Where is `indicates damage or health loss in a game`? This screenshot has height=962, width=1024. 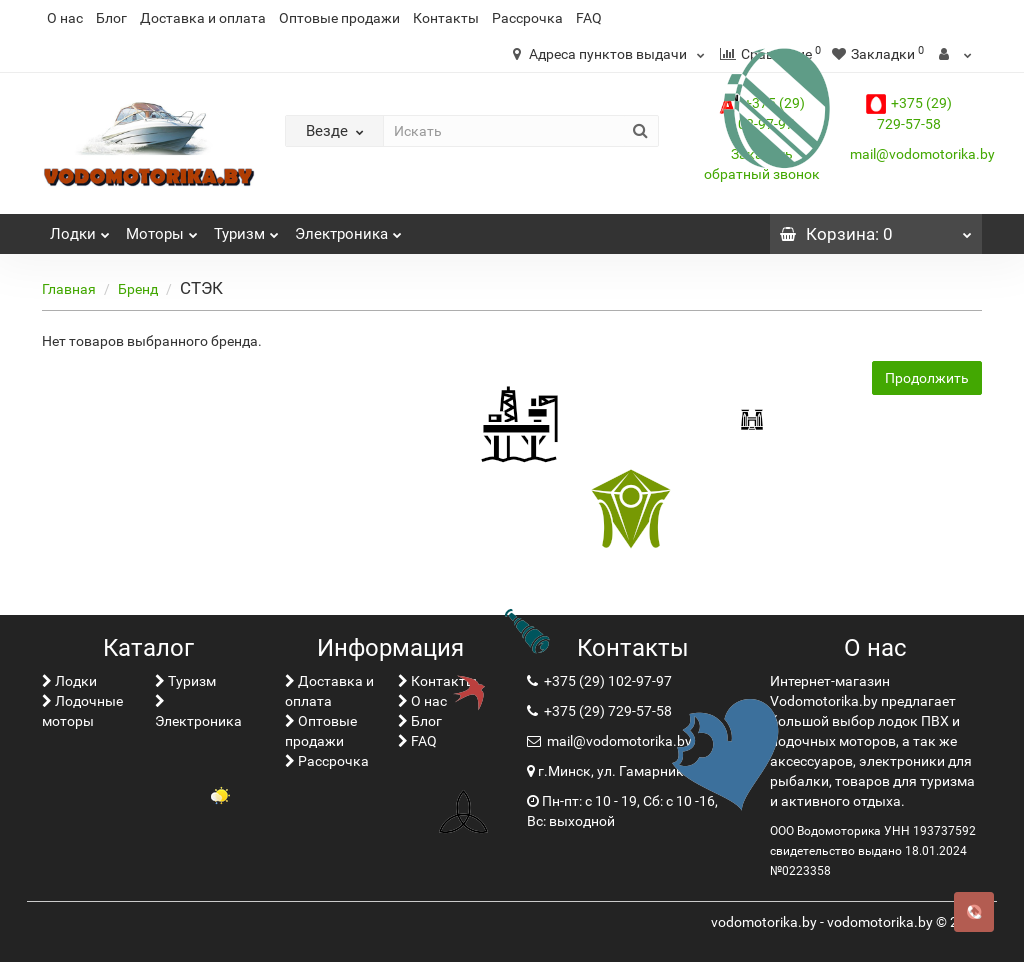 indicates damage or health loss in a game is located at coordinates (722, 754).